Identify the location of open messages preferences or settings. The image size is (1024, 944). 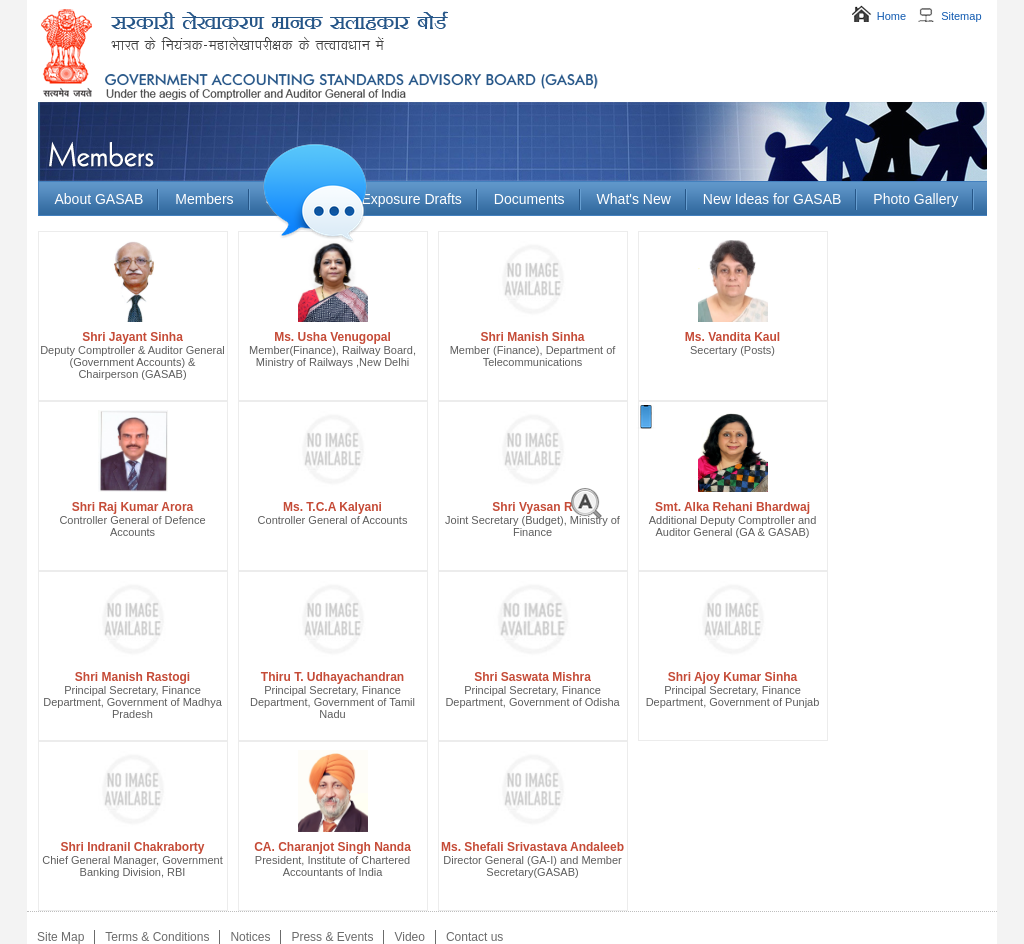
(315, 191).